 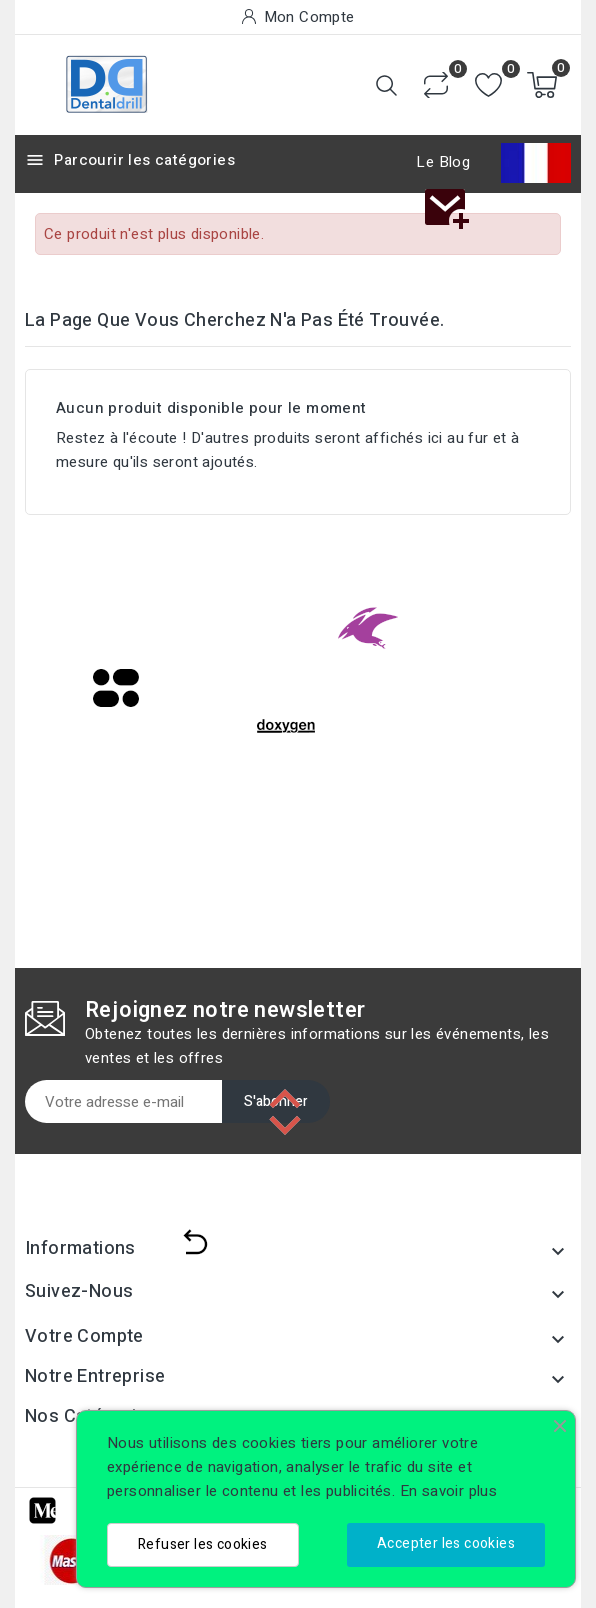 I want to click on fonoma app or service logo, so click(x=116, y=688).